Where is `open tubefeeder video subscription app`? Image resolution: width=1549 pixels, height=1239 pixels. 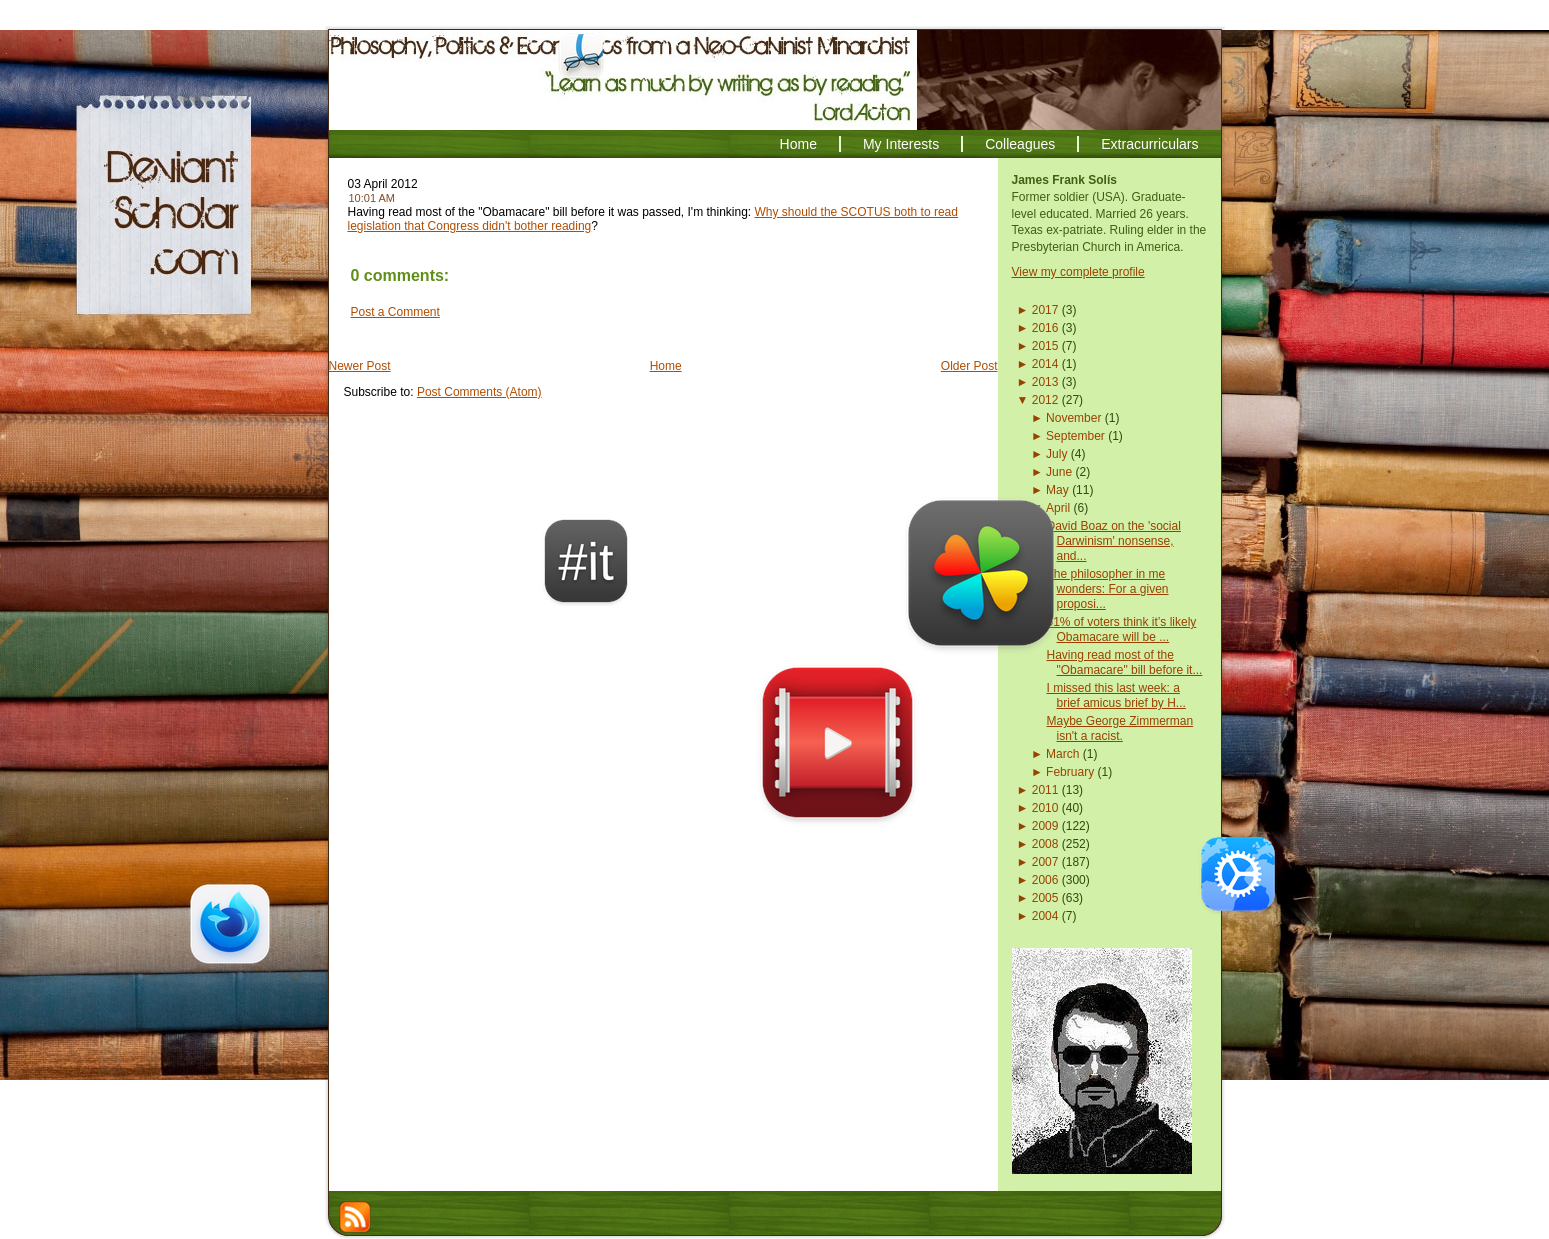 open tubefeeder video subscription app is located at coordinates (837, 742).